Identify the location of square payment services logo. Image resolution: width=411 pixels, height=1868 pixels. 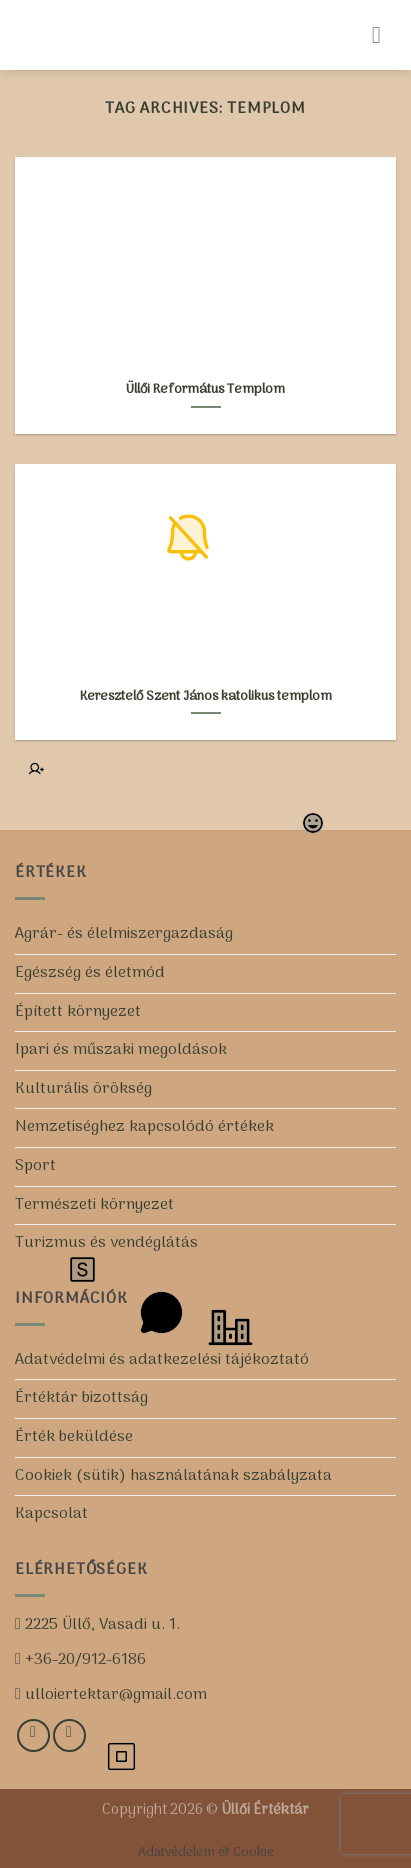
(121, 1756).